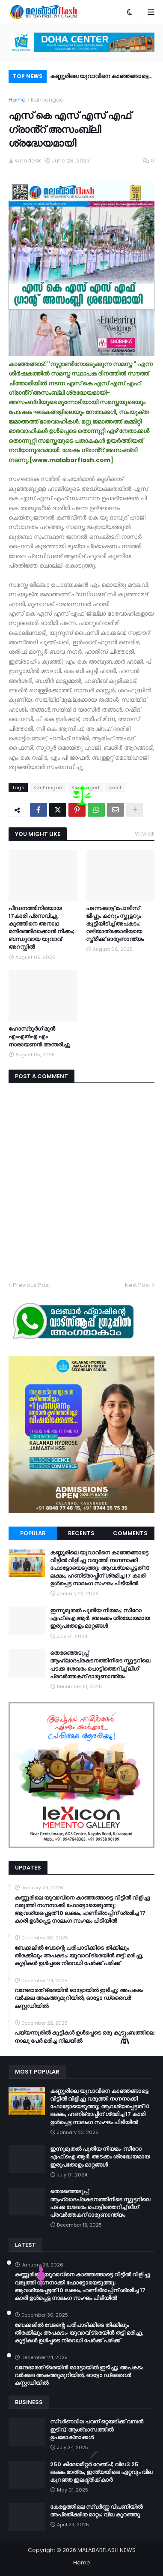  Describe the element at coordinates (41, 2276) in the screenshot. I see `indicates player has reached level two` at that location.